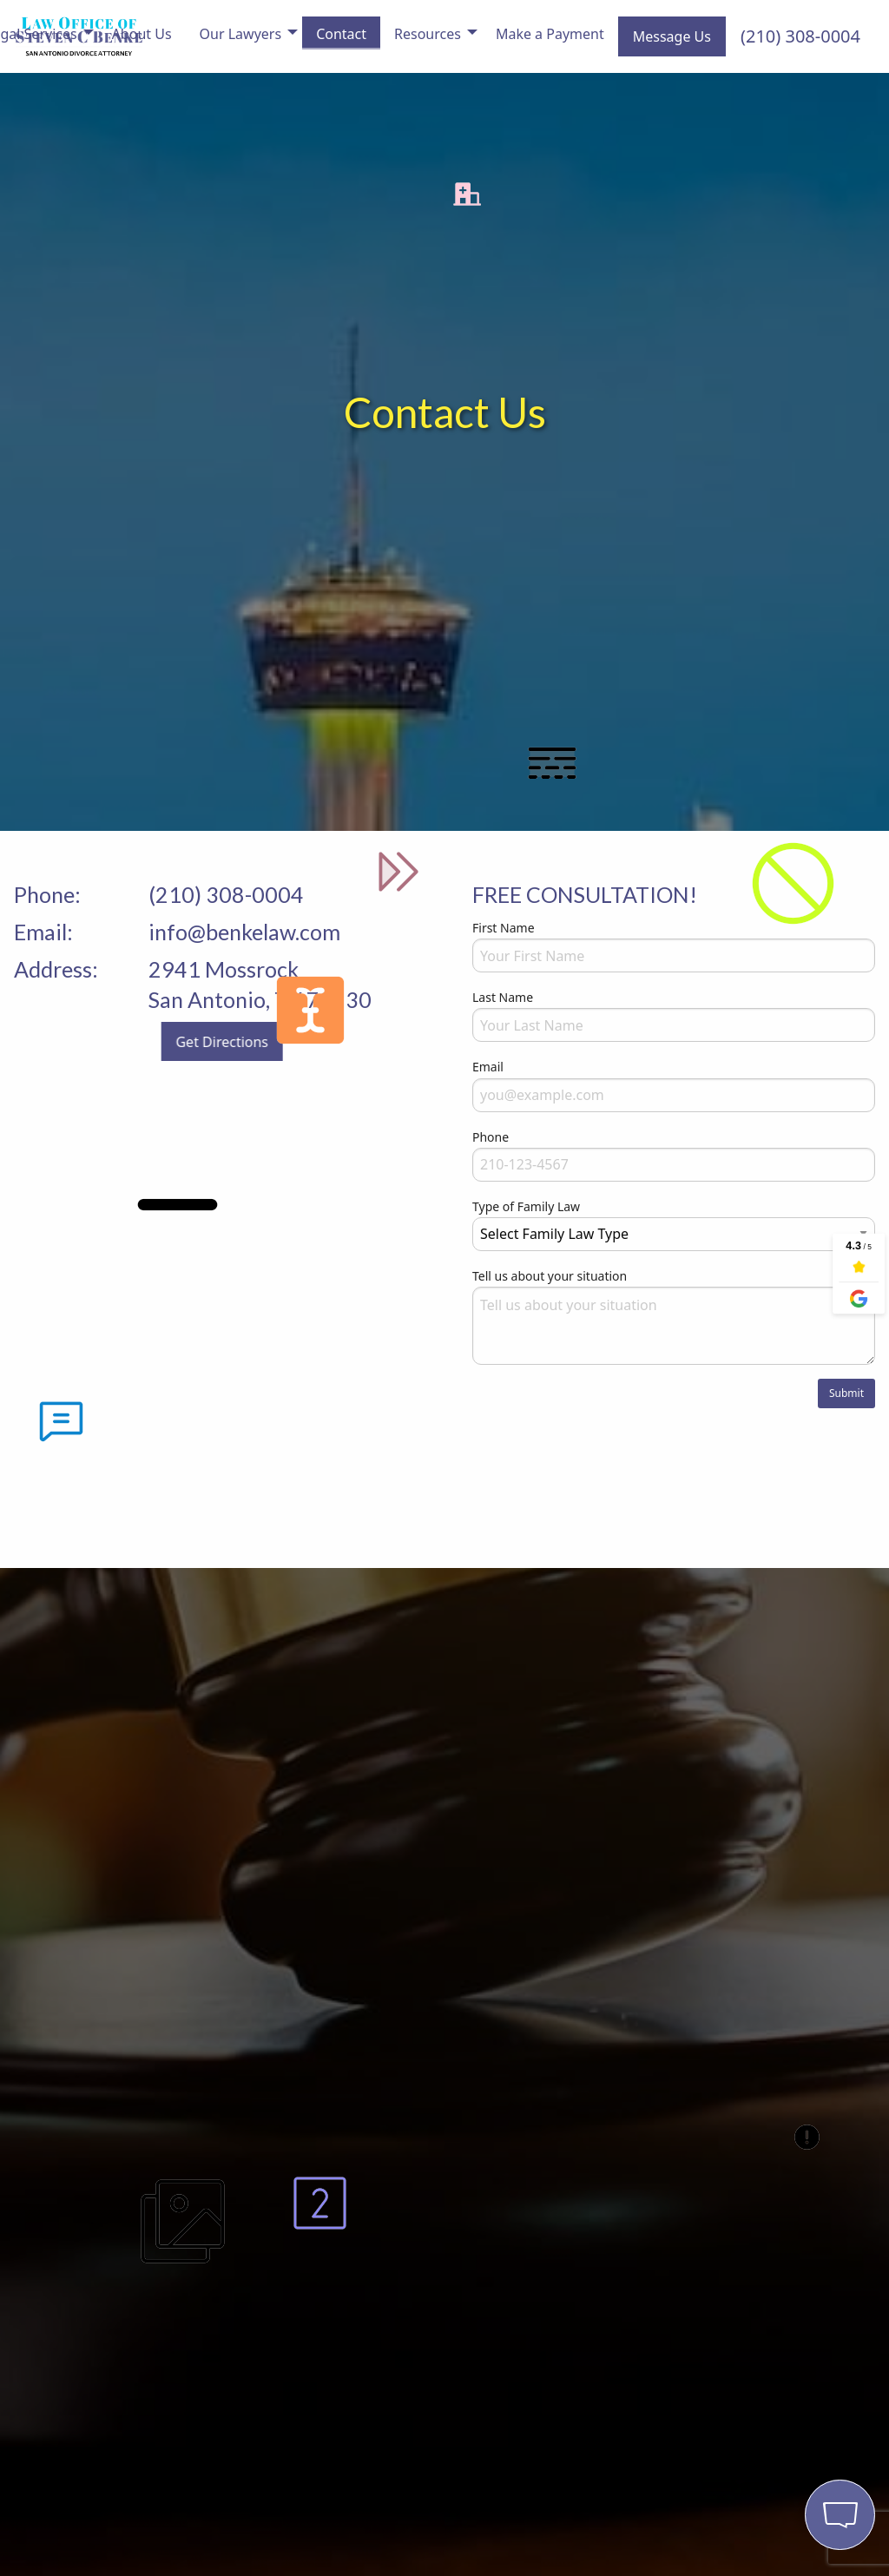  Describe the element at coordinates (552, 764) in the screenshot. I see `apply a gradient effect to selected element` at that location.